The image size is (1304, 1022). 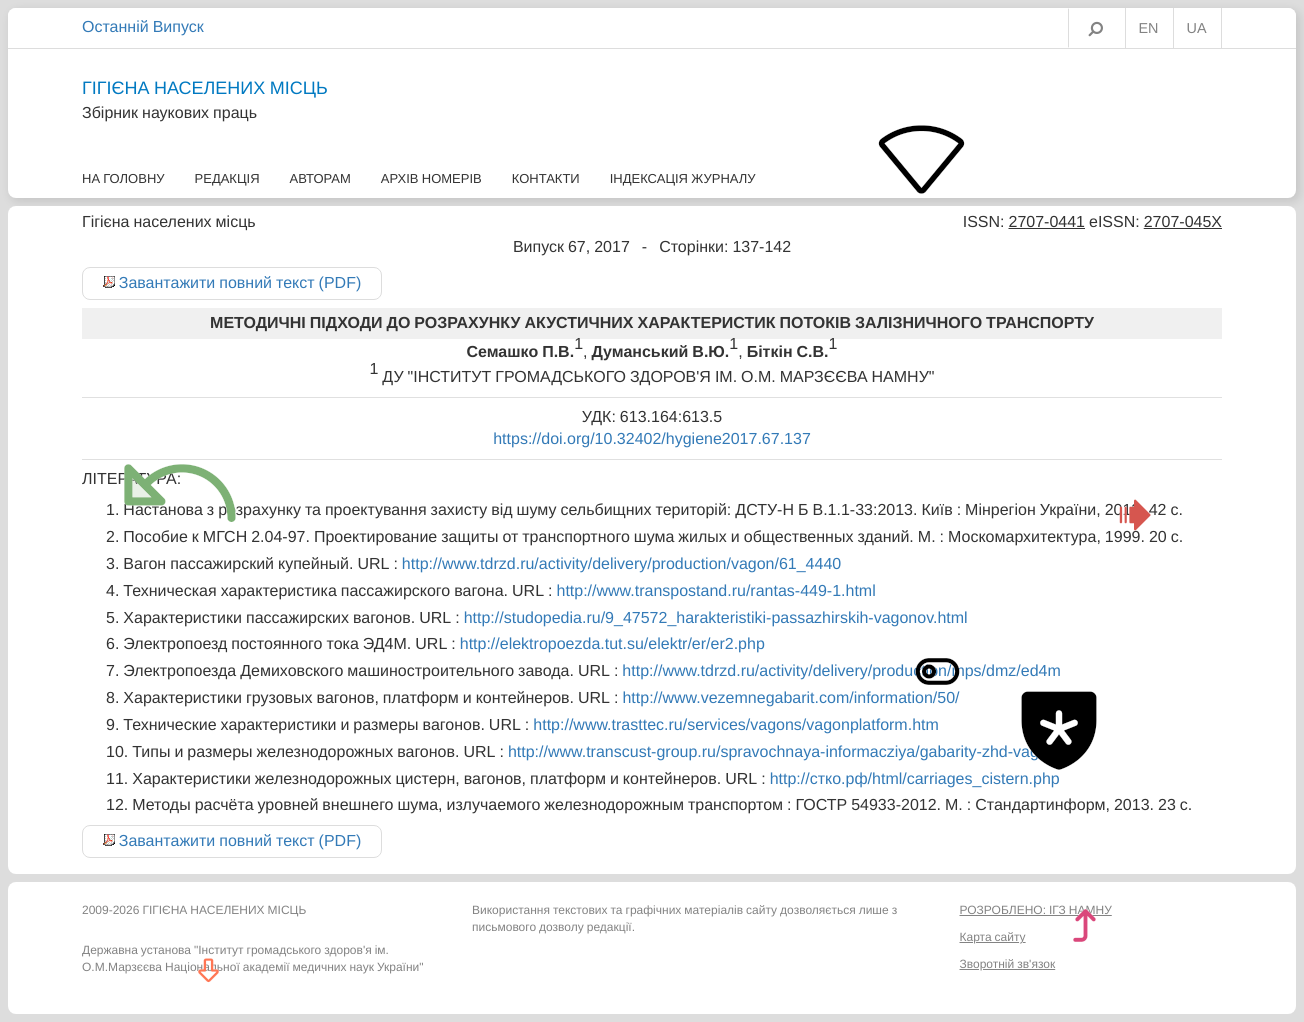 What do you see at coordinates (1134, 515) in the screenshot?
I see `skip forward or advance multiple steps` at bounding box center [1134, 515].